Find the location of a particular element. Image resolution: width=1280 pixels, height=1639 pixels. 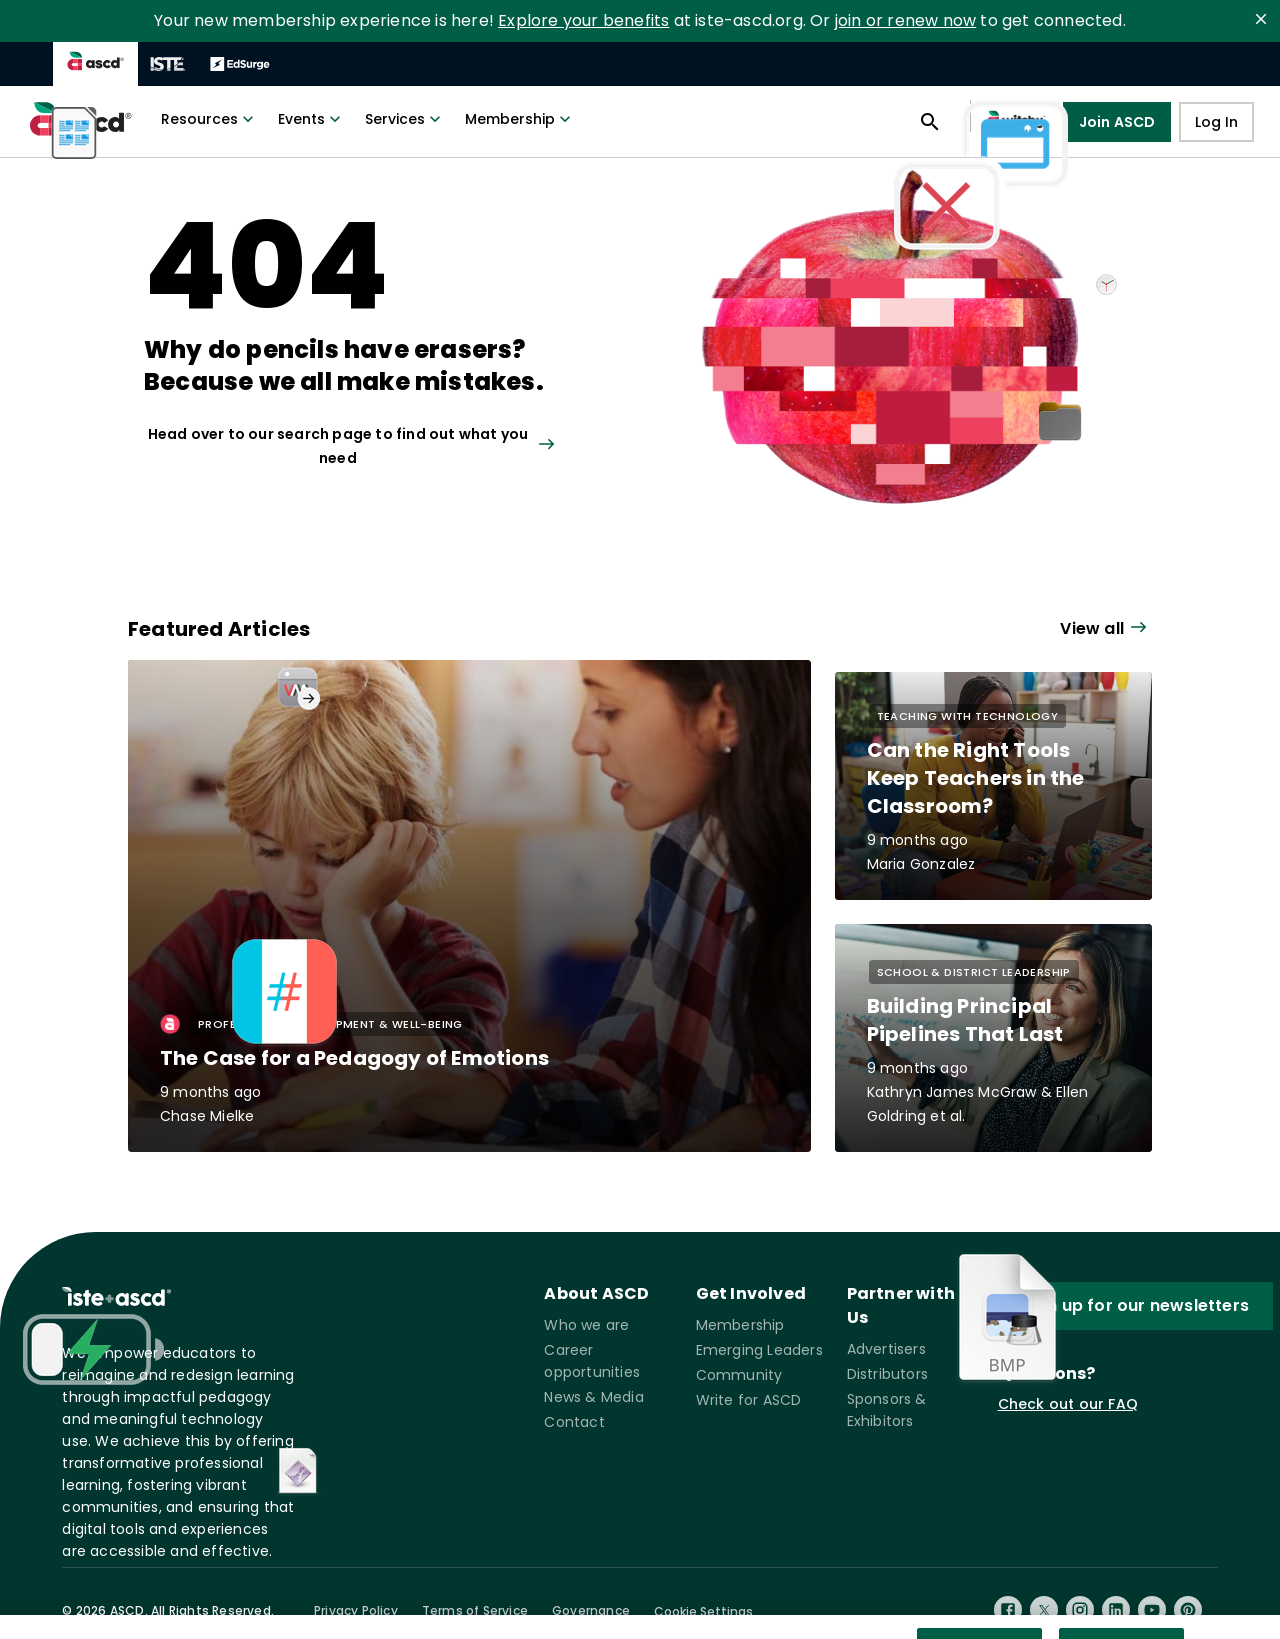

indicates battery is charging at 20% capacity is located at coordinates (93, 1349).